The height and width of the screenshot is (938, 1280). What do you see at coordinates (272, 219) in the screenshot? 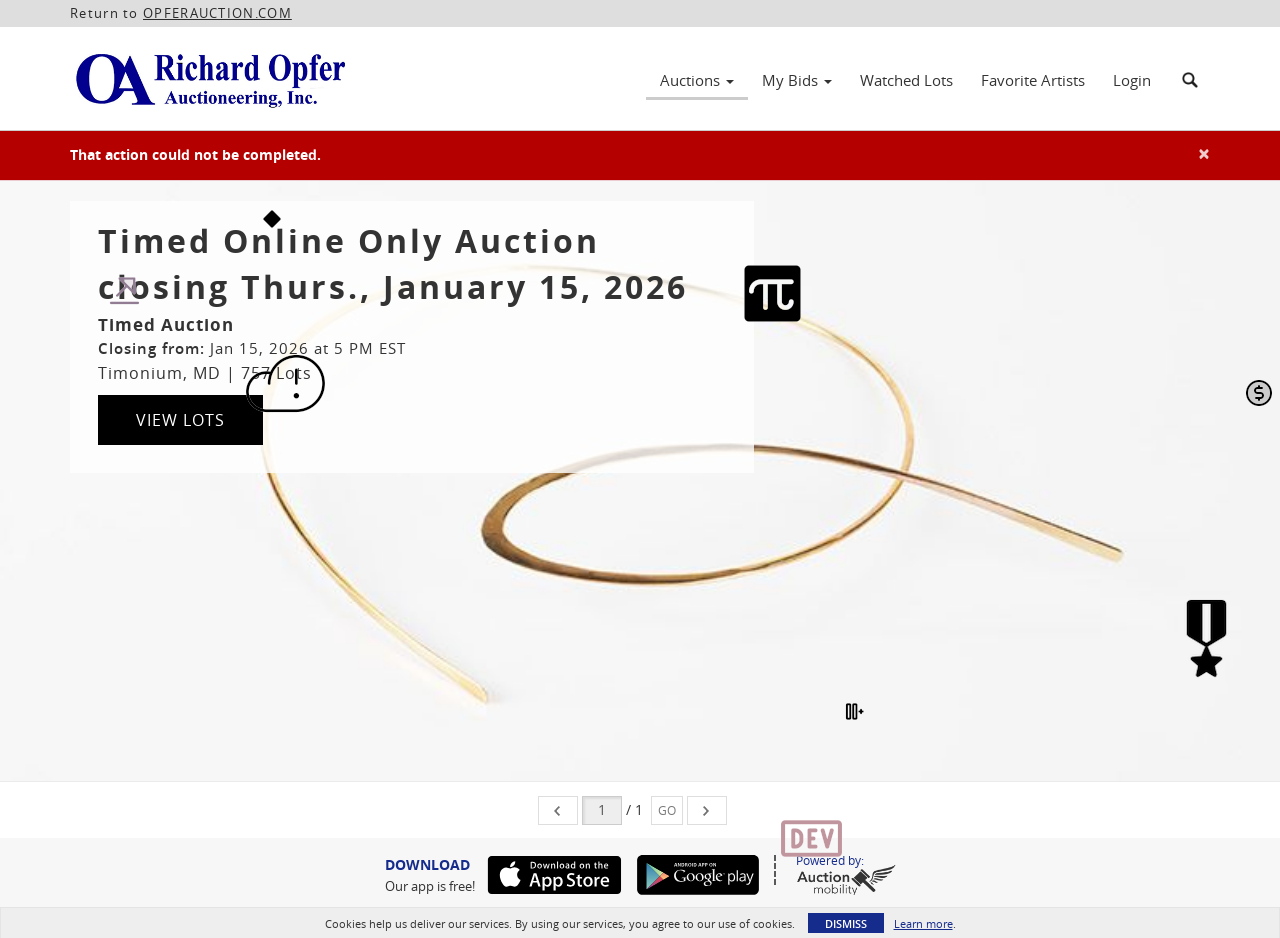
I see `indicates premium or luxury status` at bounding box center [272, 219].